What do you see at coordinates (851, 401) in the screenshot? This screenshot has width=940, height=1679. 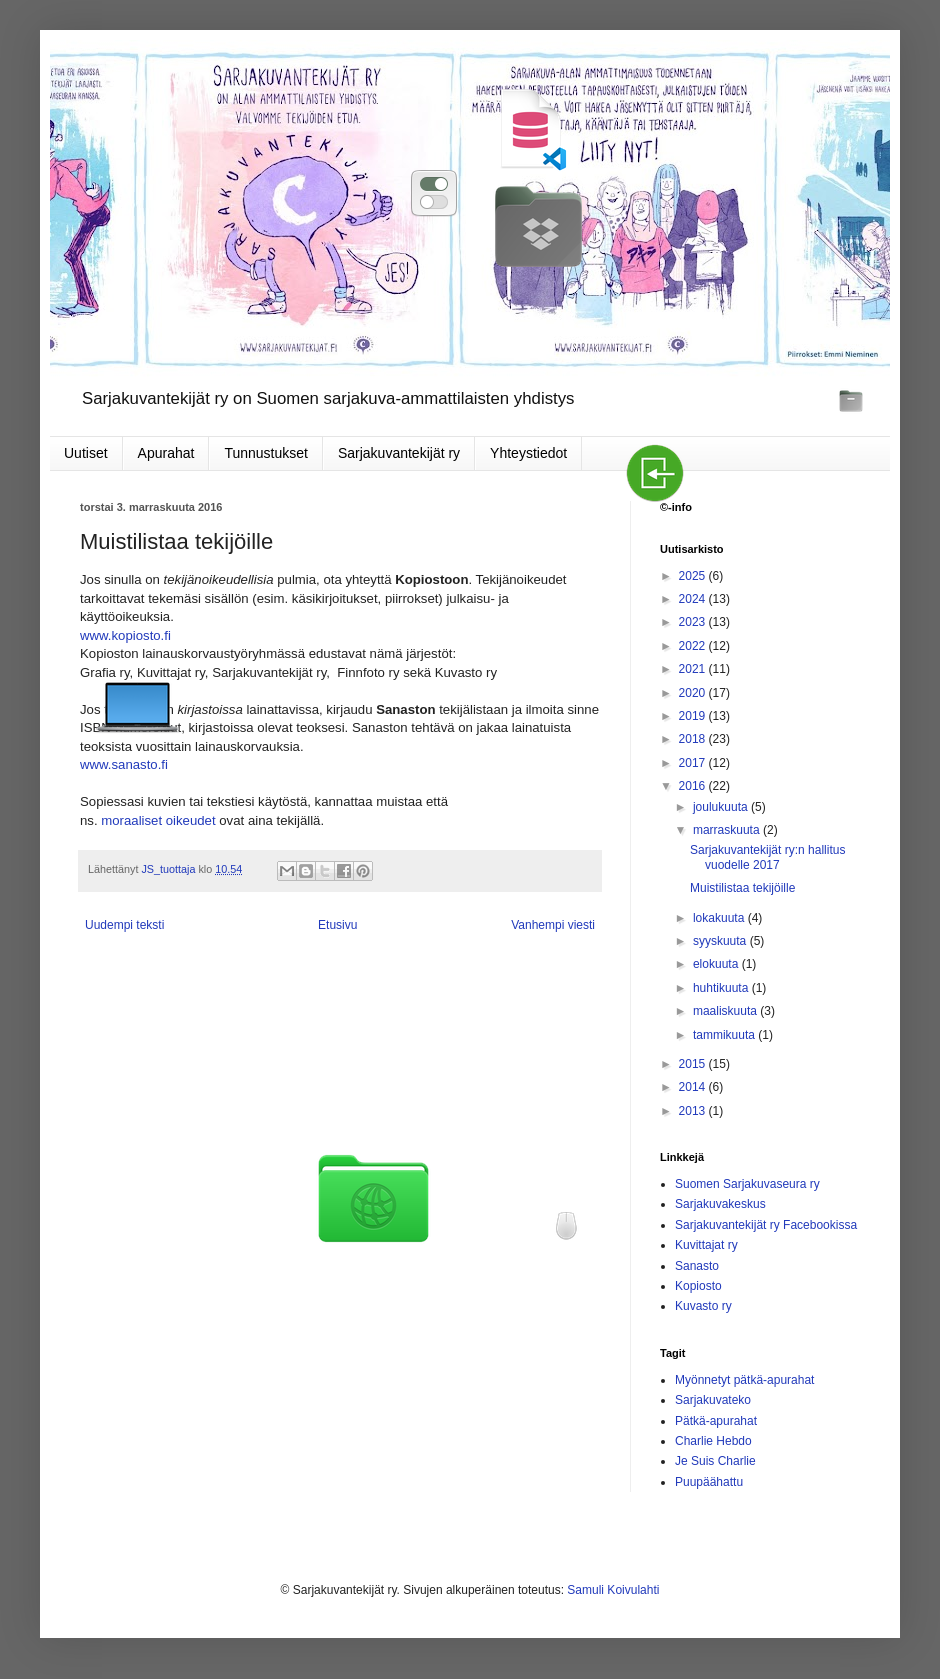 I see `open the file manager` at bounding box center [851, 401].